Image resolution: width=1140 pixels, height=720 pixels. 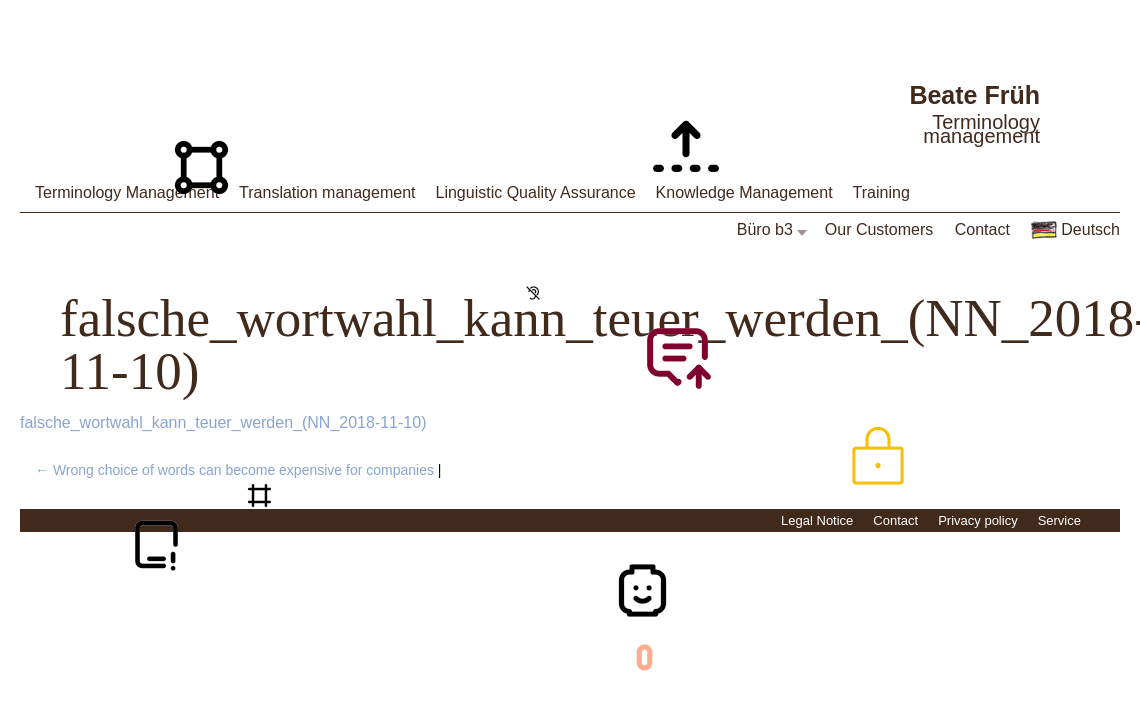 What do you see at coordinates (533, 293) in the screenshot?
I see `mute audio or disable listening` at bounding box center [533, 293].